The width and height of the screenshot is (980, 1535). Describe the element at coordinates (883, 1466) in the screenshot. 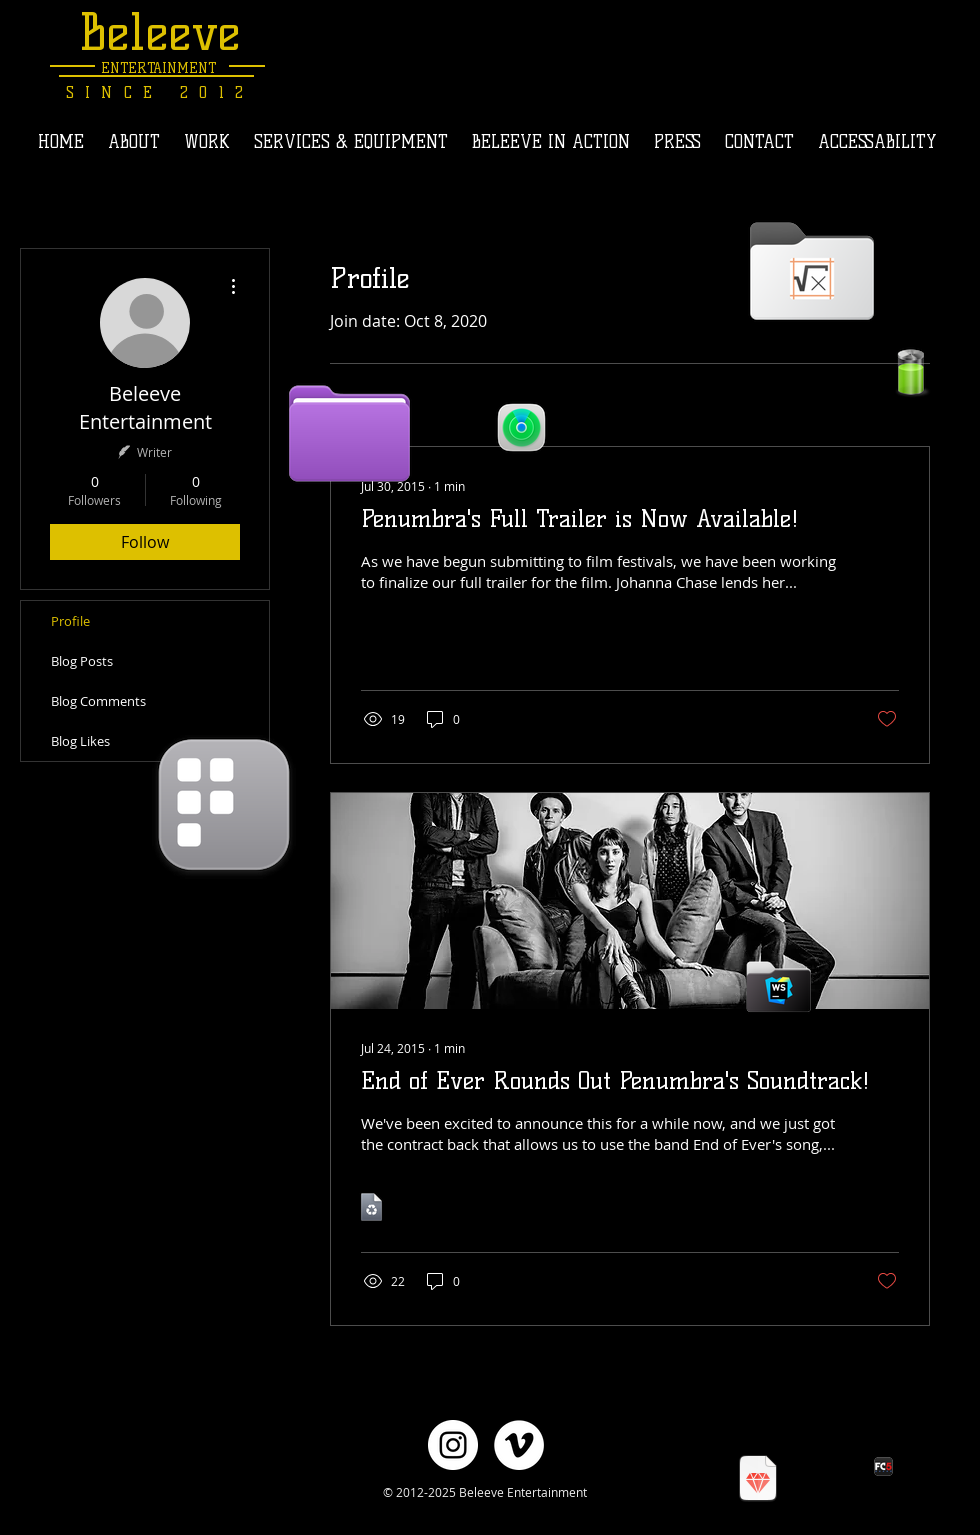

I see `launch far cry 5 game` at that location.